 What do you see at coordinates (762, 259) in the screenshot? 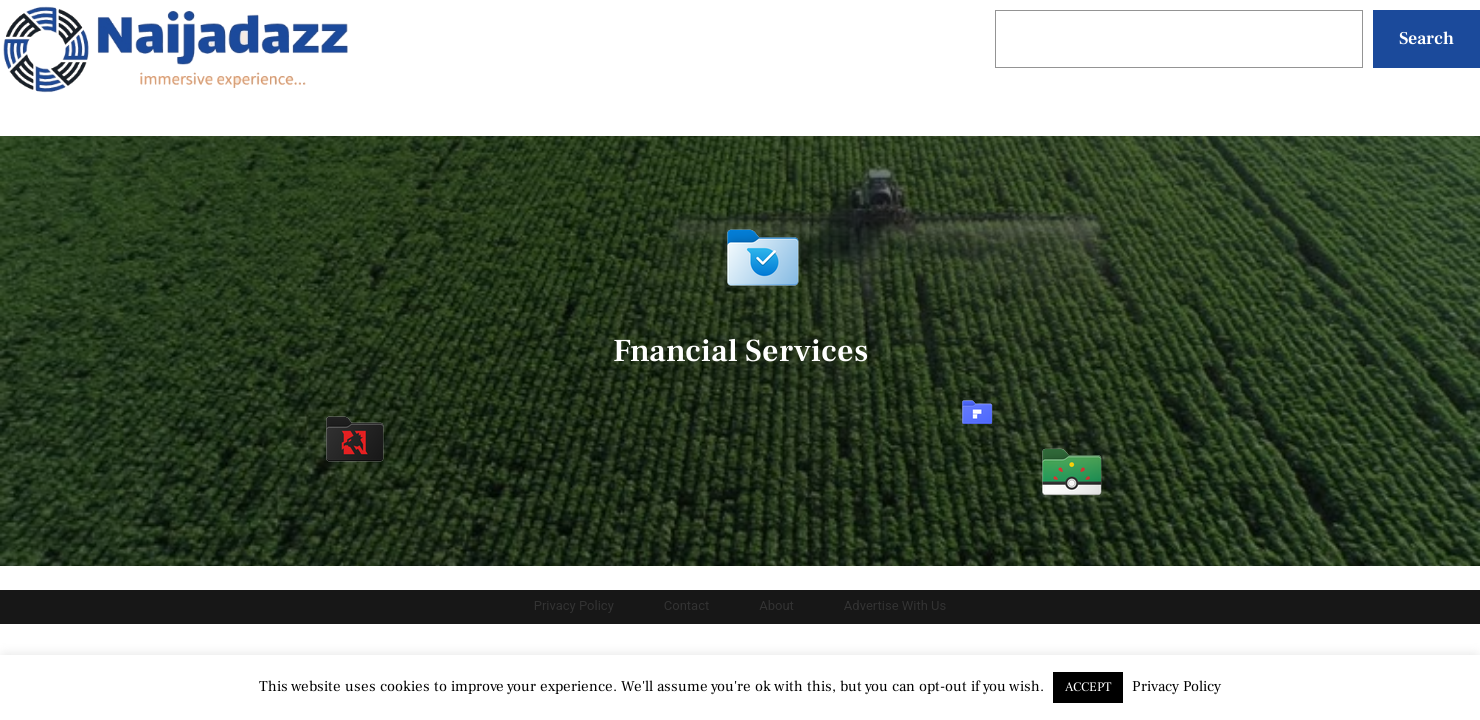
I see `open microsoft kaizala files folder` at bounding box center [762, 259].